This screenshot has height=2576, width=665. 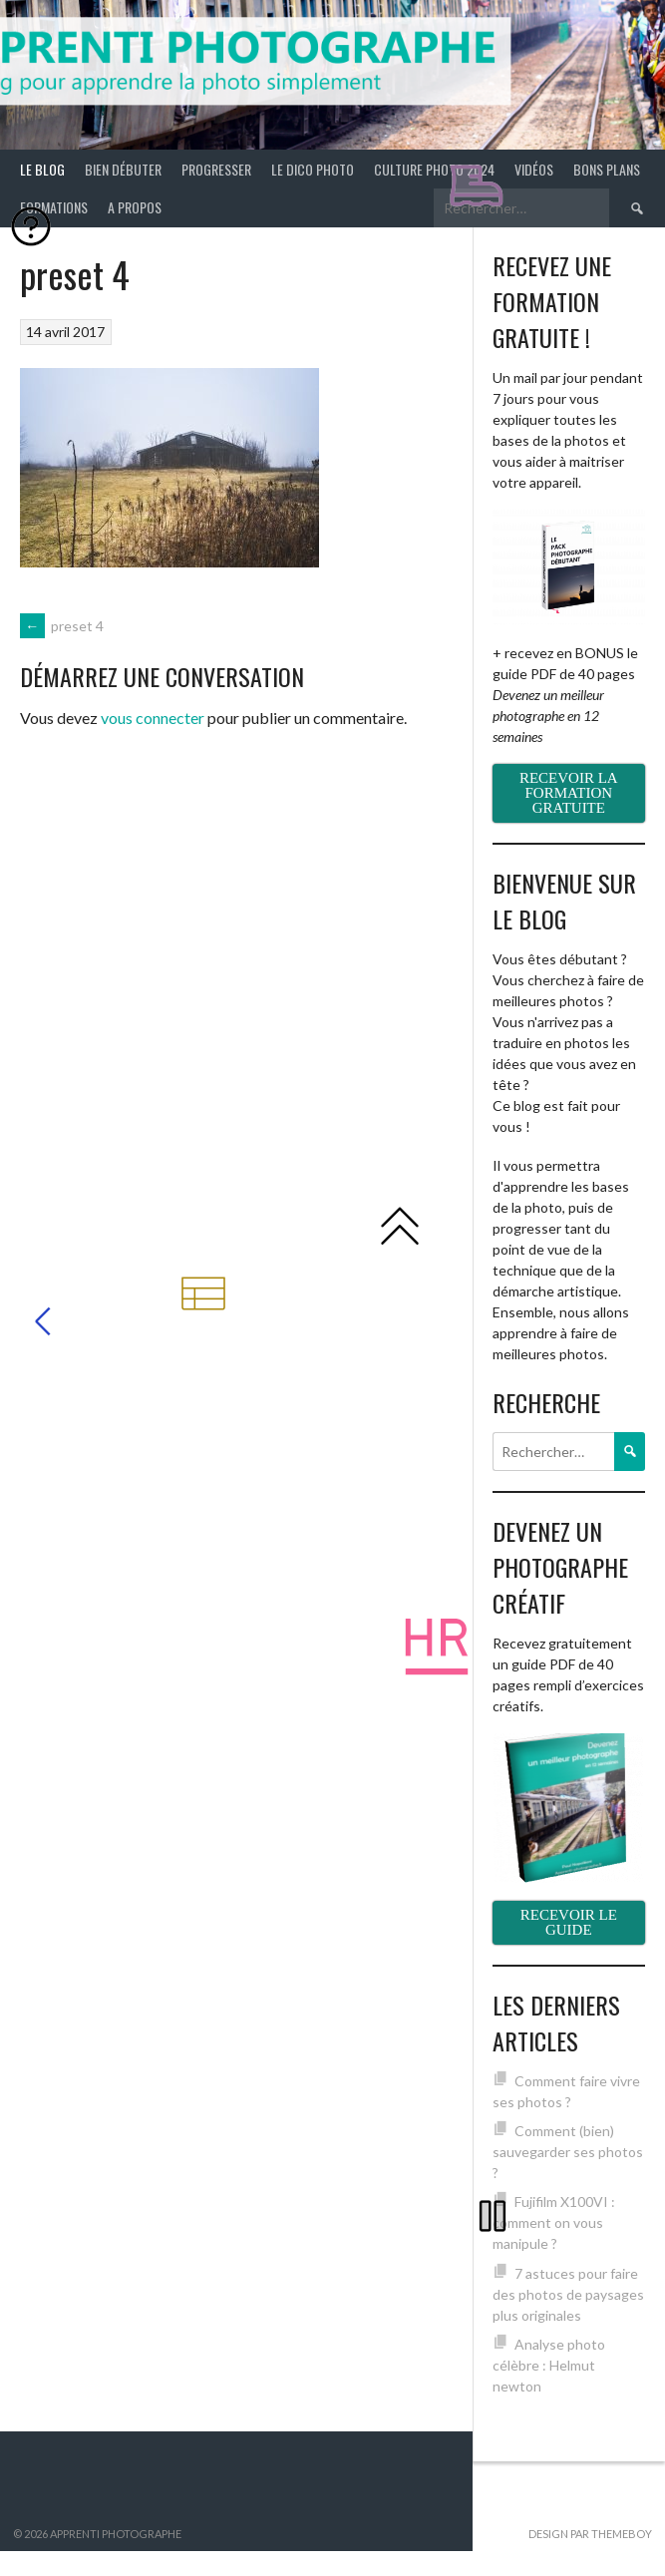 What do you see at coordinates (203, 1293) in the screenshot?
I see `view data in table format` at bounding box center [203, 1293].